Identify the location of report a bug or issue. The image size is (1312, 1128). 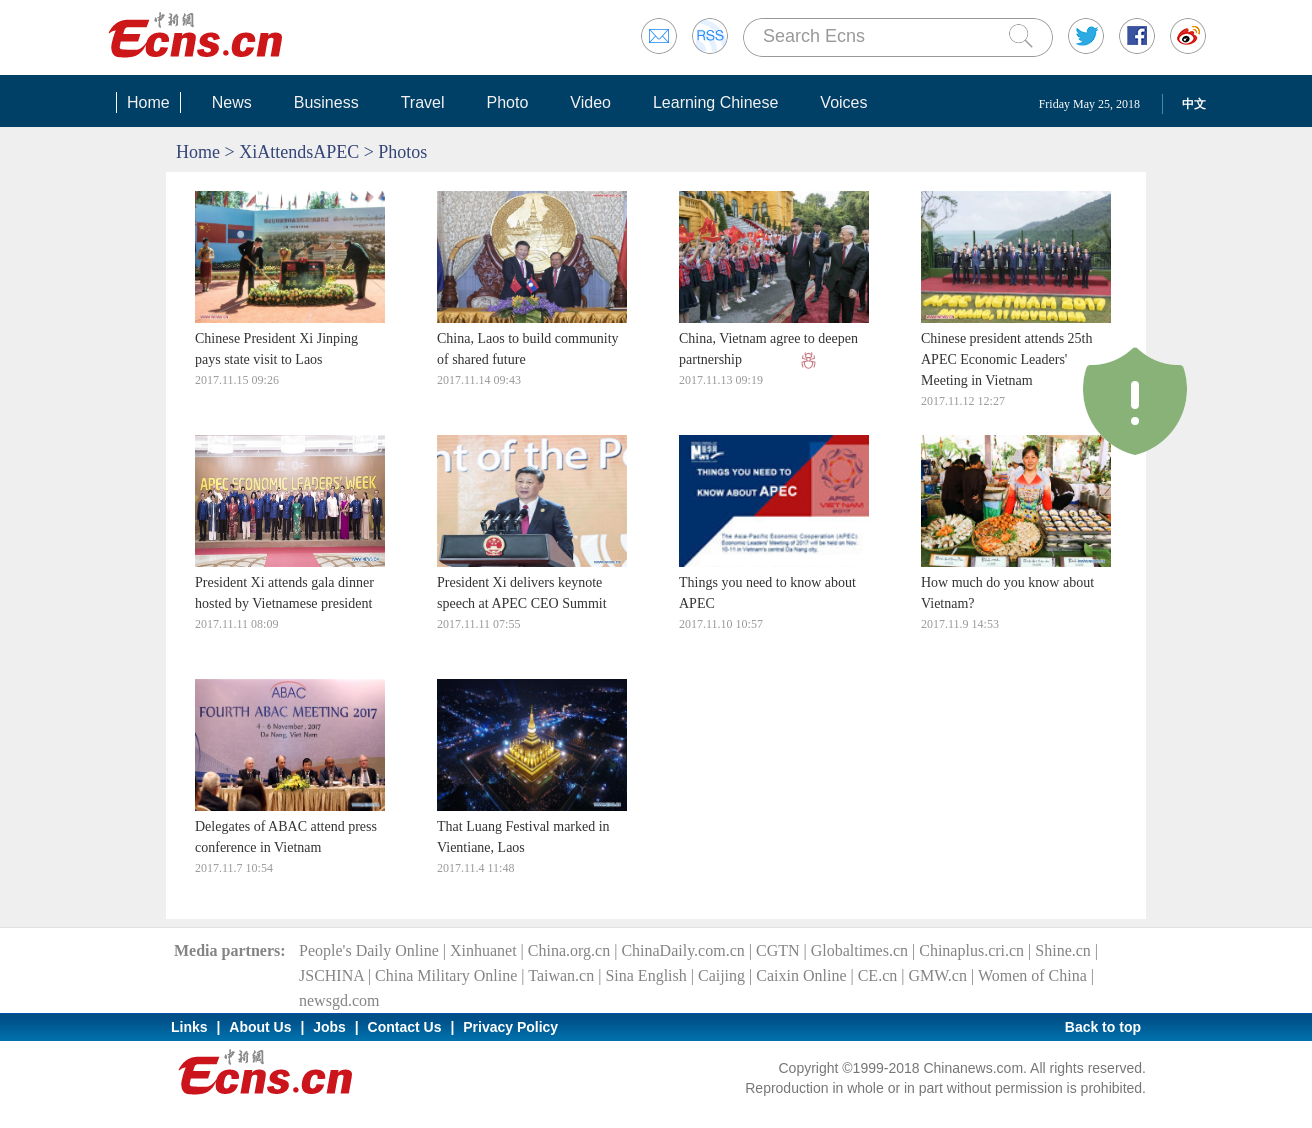
(808, 360).